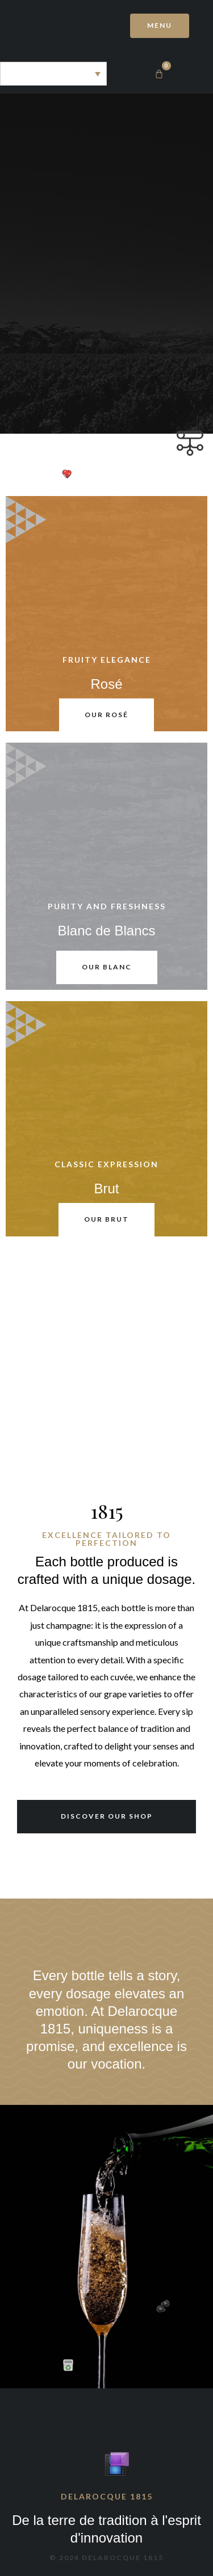 The width and height of the screenshot is (213, 2576). I want to click on configure network proxy settings, so click(190, 442).